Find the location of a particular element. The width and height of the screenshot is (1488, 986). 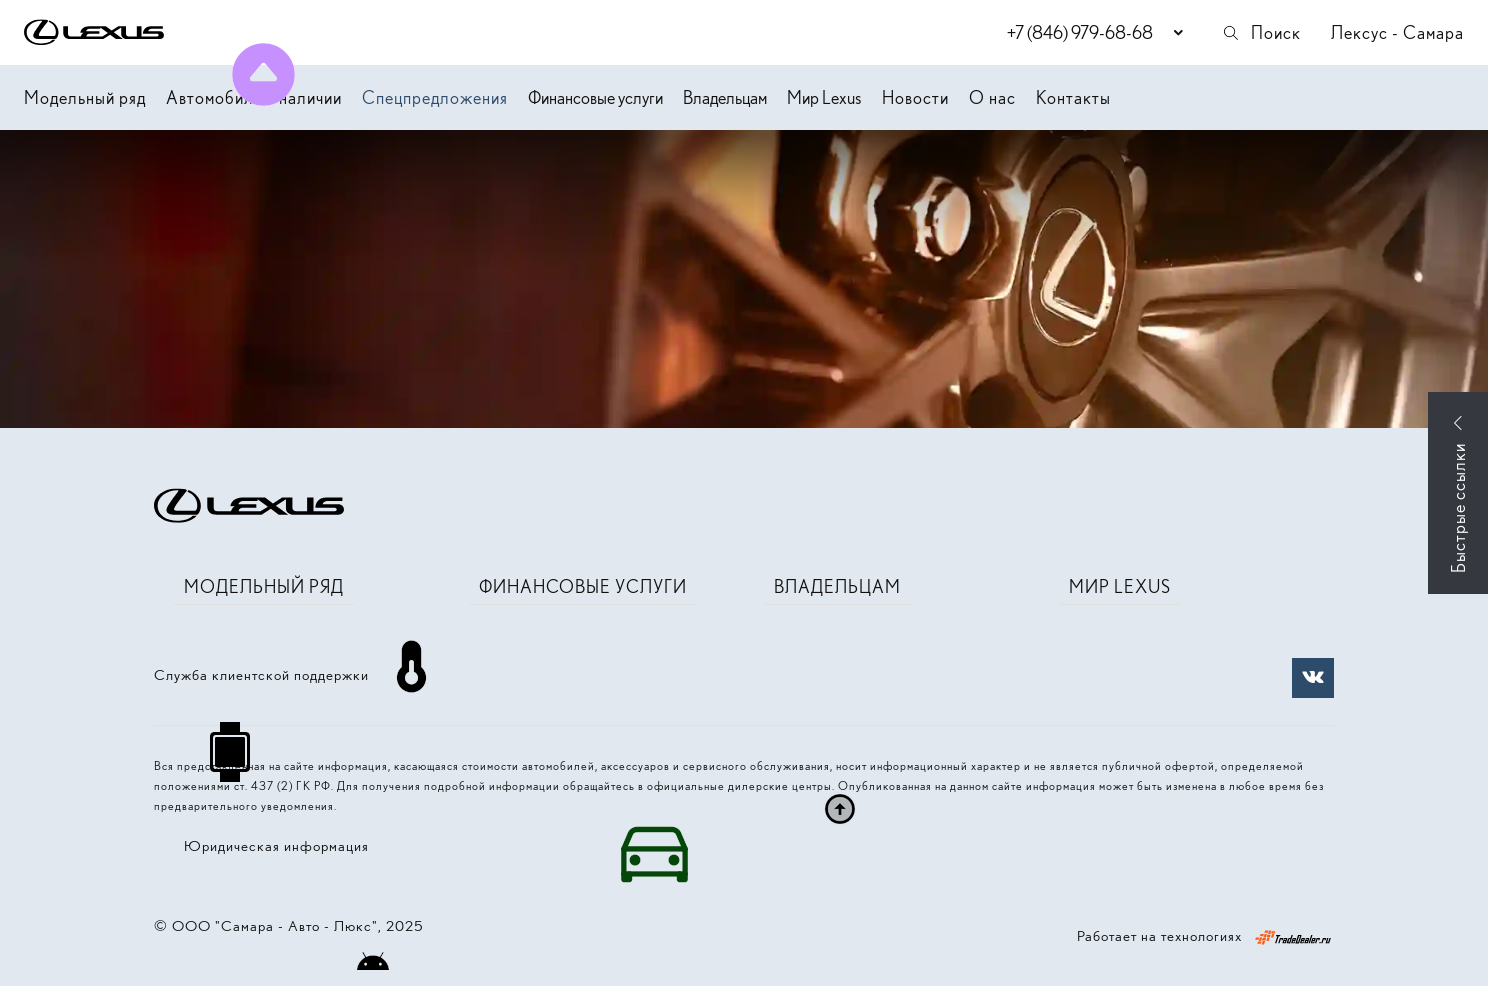

android operating system logo is located at coordinates (373, 961).